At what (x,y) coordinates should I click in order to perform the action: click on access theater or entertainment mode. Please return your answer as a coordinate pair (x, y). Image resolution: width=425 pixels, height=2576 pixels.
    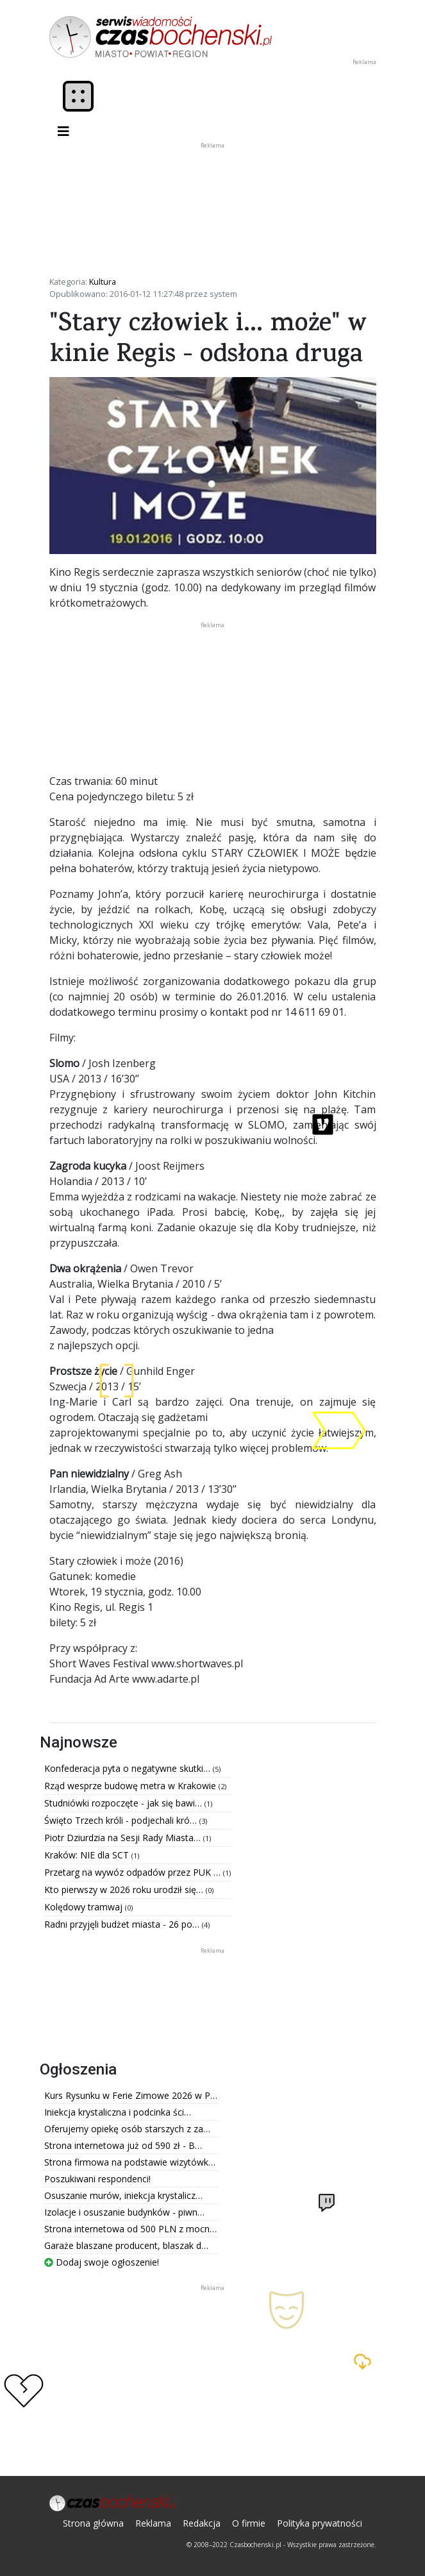
    Looking at the image, I should click on (287, 2309).